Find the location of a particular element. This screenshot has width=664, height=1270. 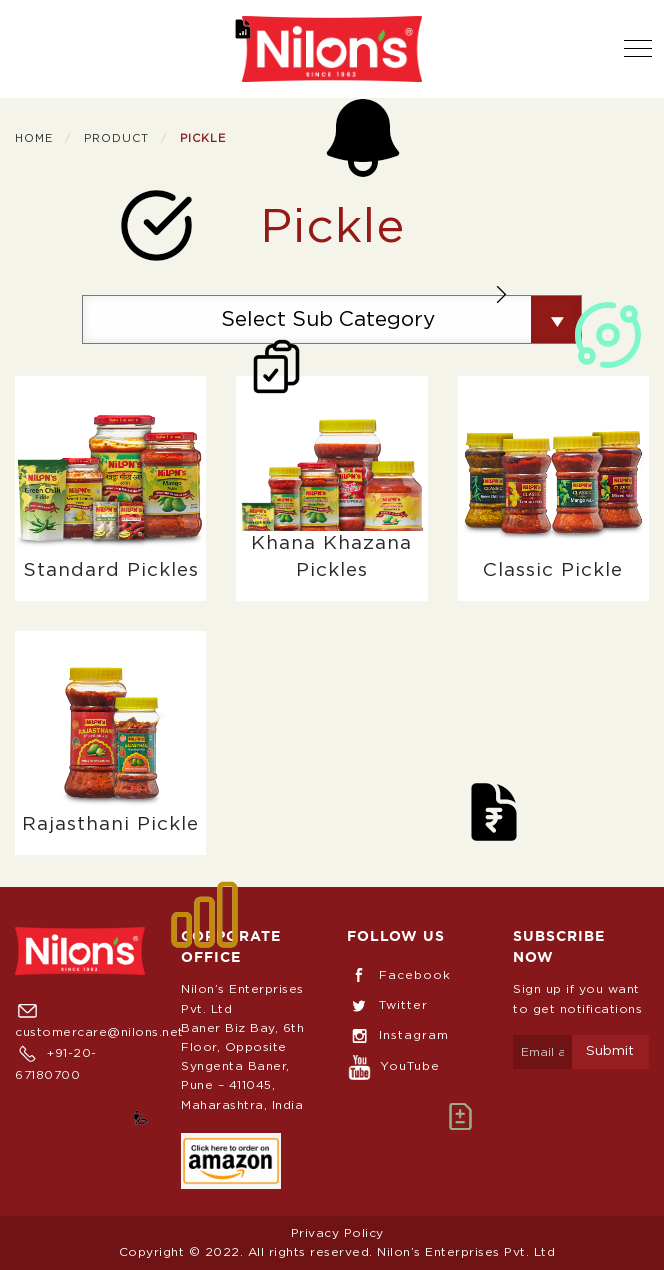

navigate to the next item or page is located at coordinates (501, 294).